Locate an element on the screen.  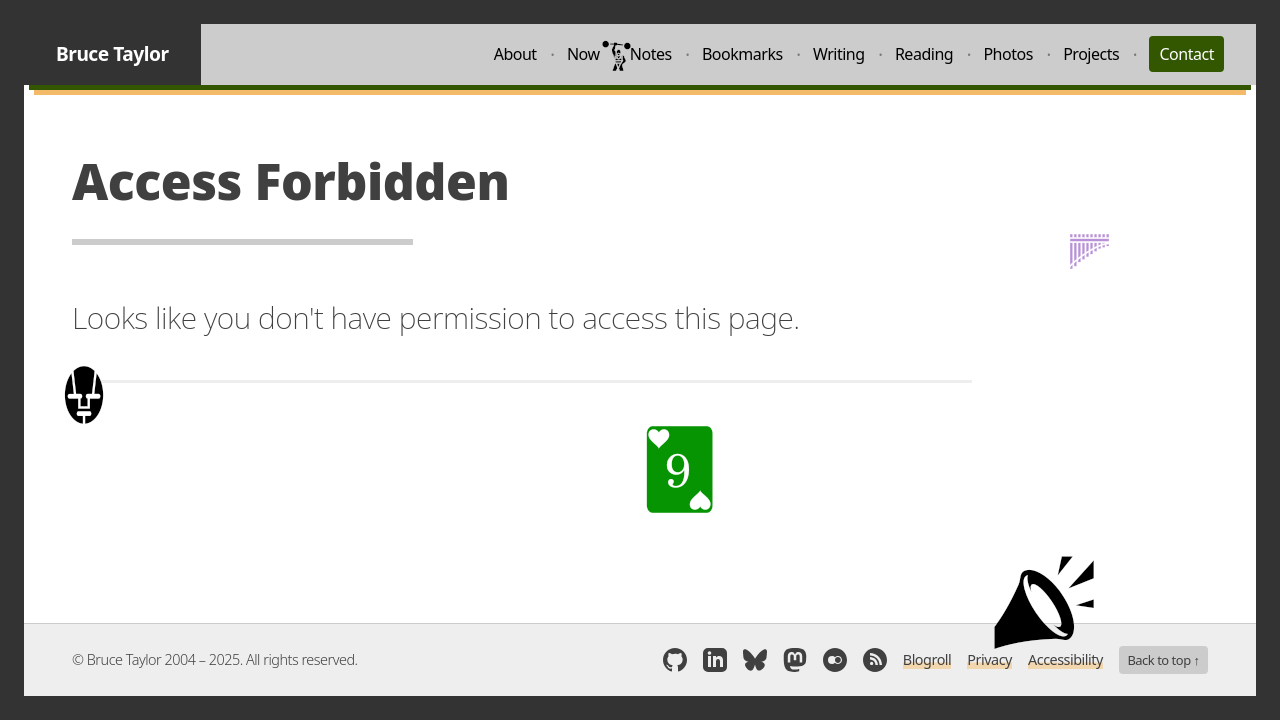
make an announcement or broadcast is located at coordinates (1044, 607).